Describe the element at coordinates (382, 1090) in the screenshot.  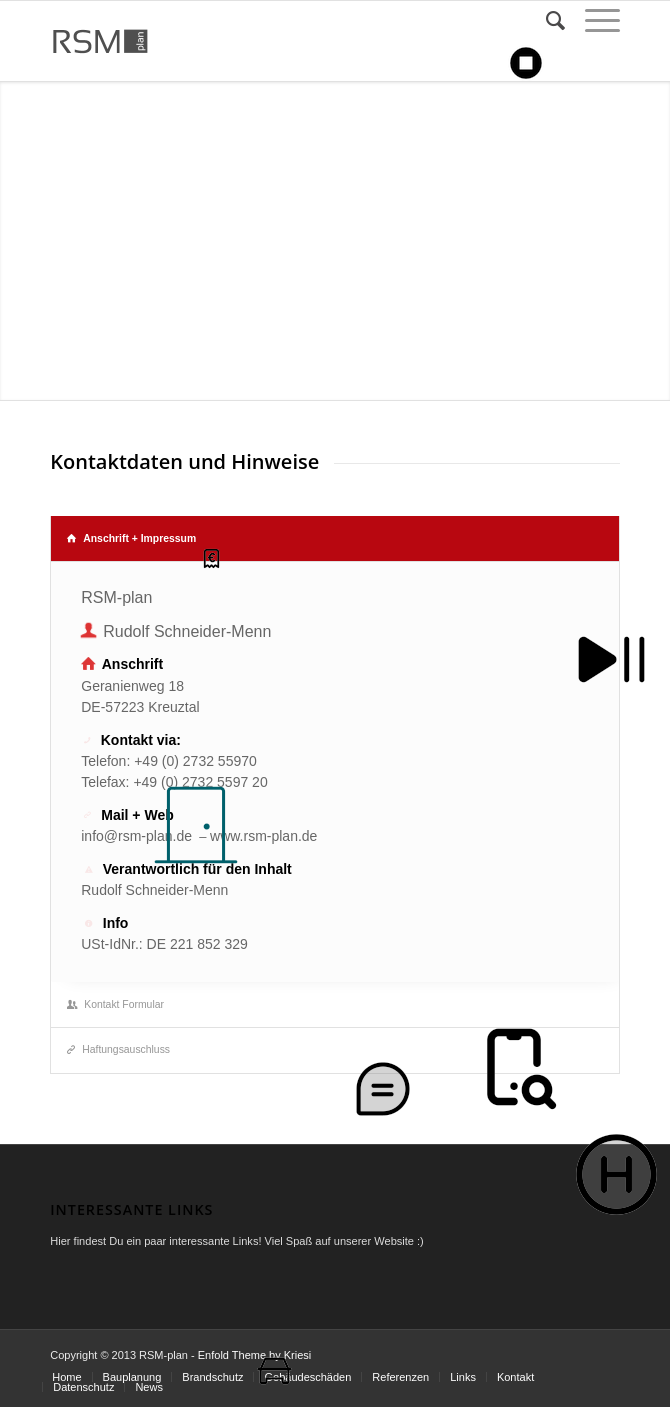
I see `open chat or messaging` at that location.